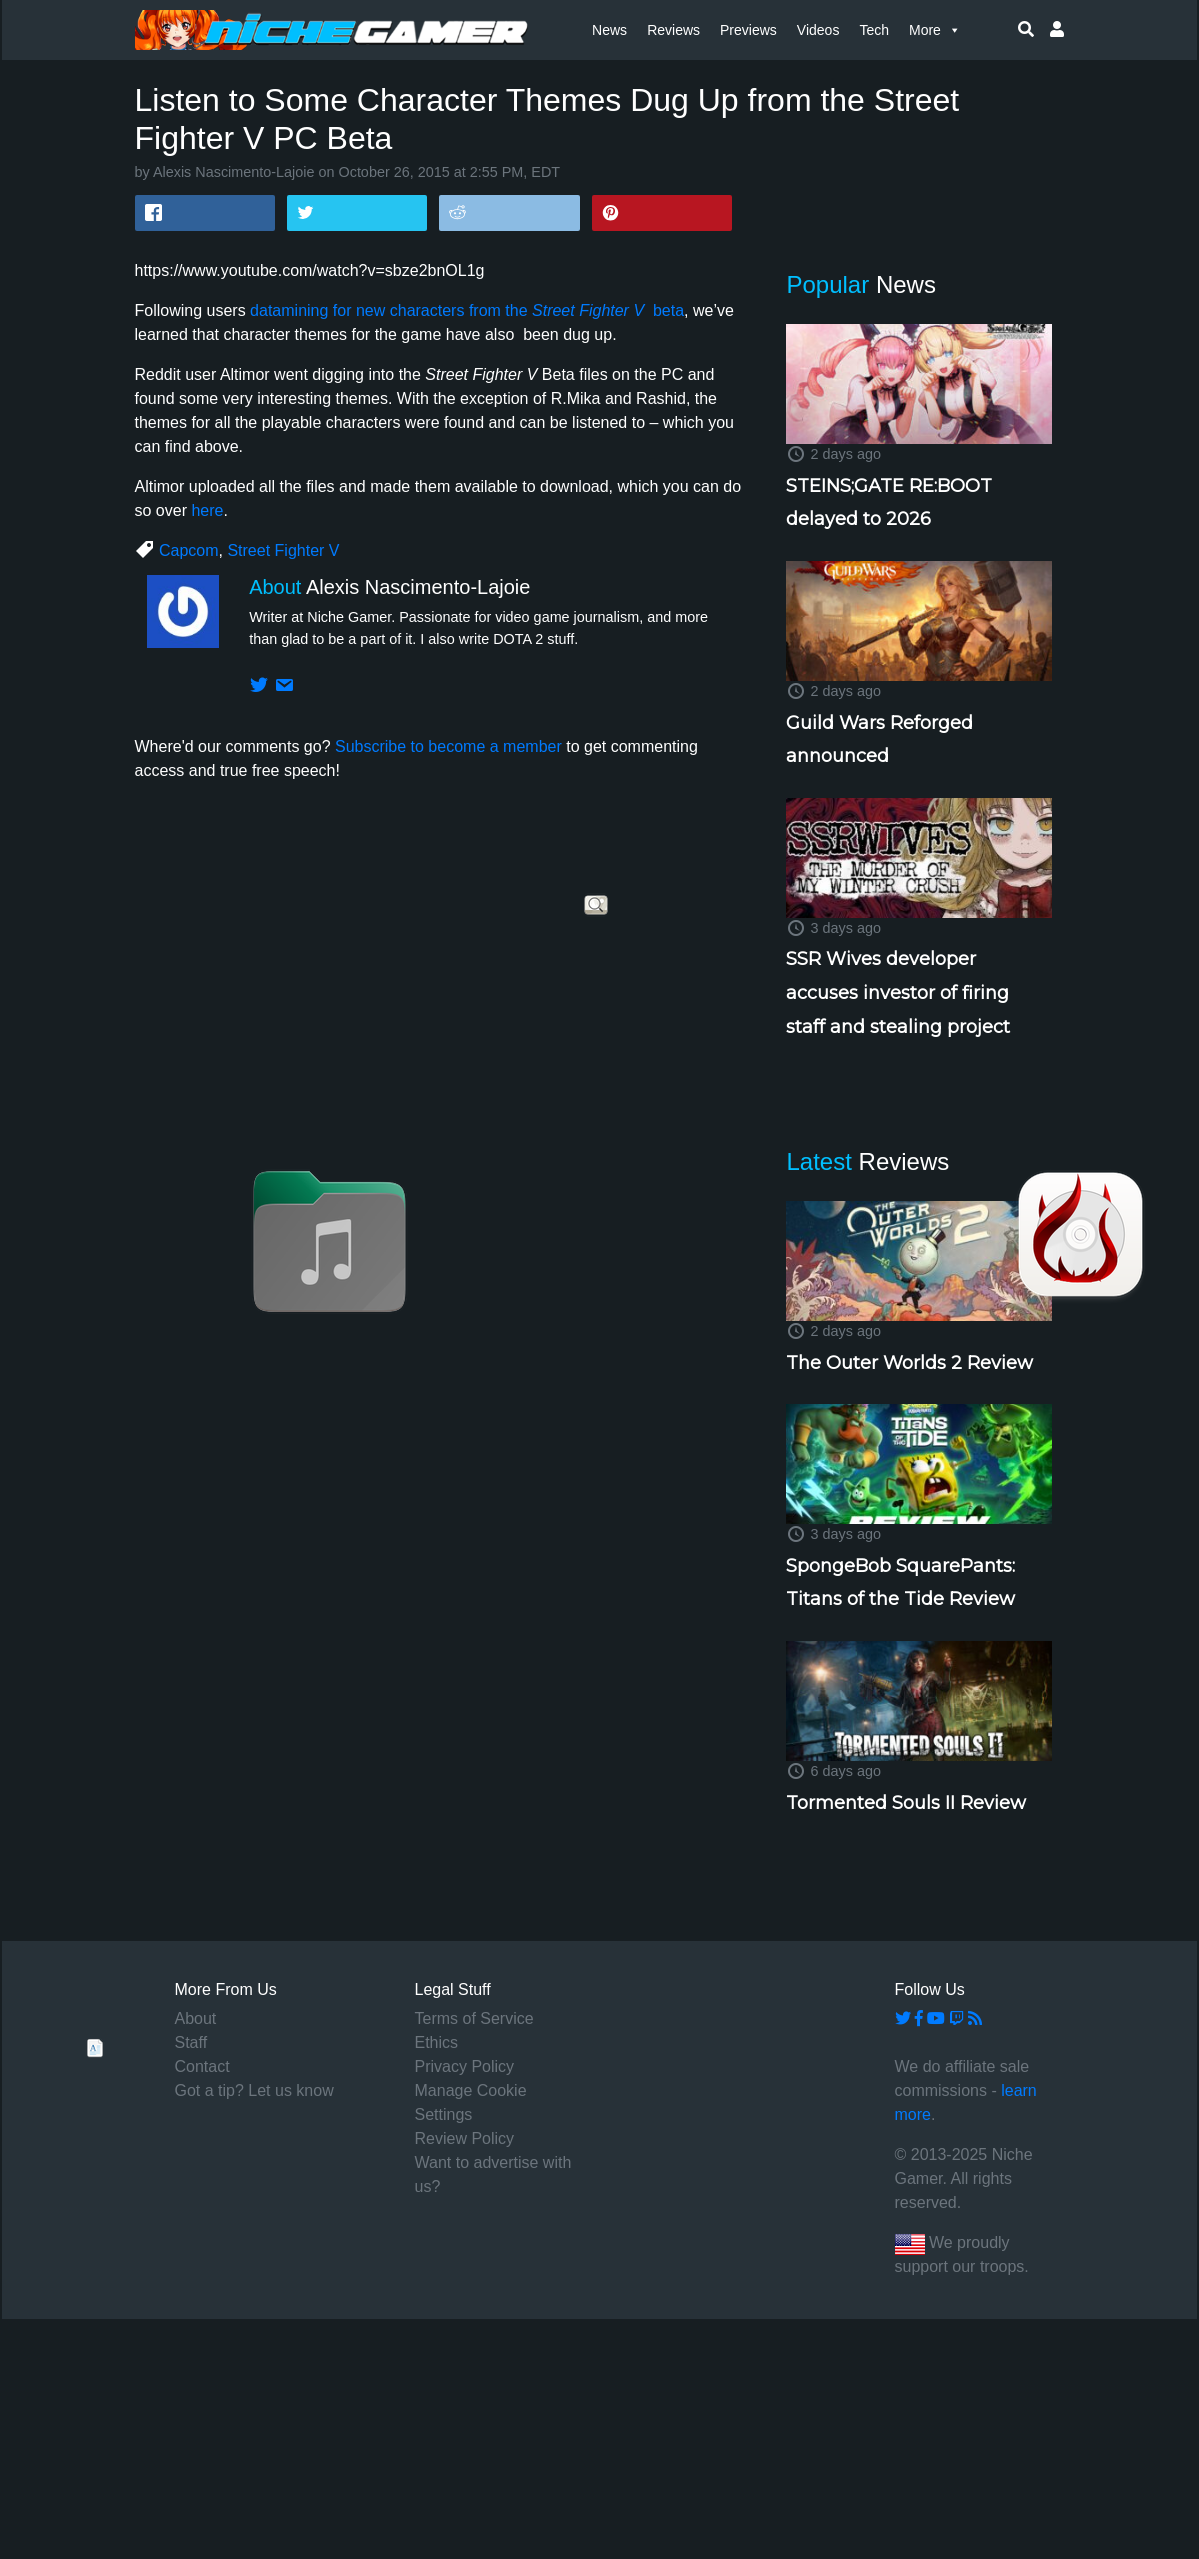 The height and width of the screenshot is (2559, 1199). I want to click on open a word processing document, so click(95, 2048).